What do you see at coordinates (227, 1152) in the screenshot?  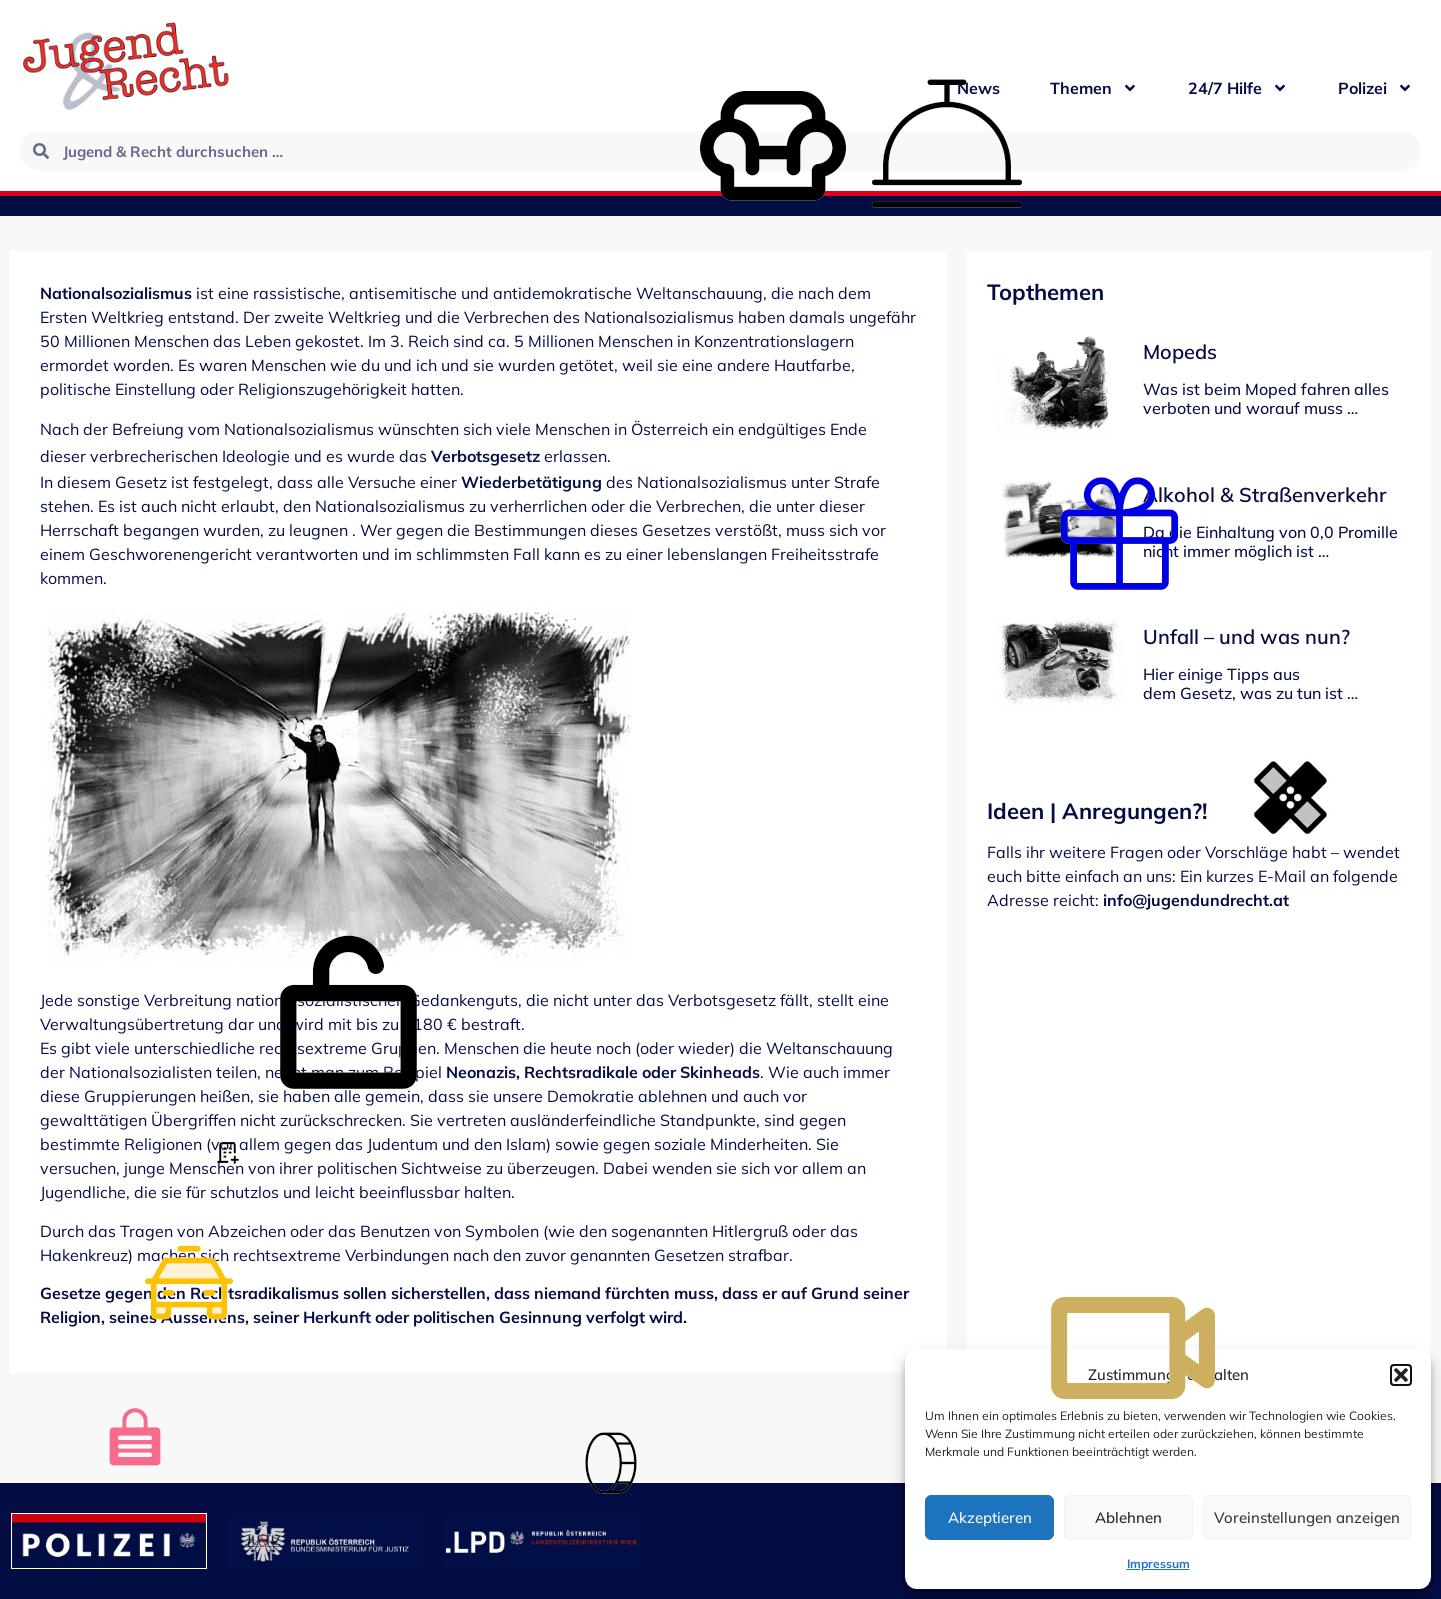 I see `add a new building or property` at bounding box center [227, 1152].